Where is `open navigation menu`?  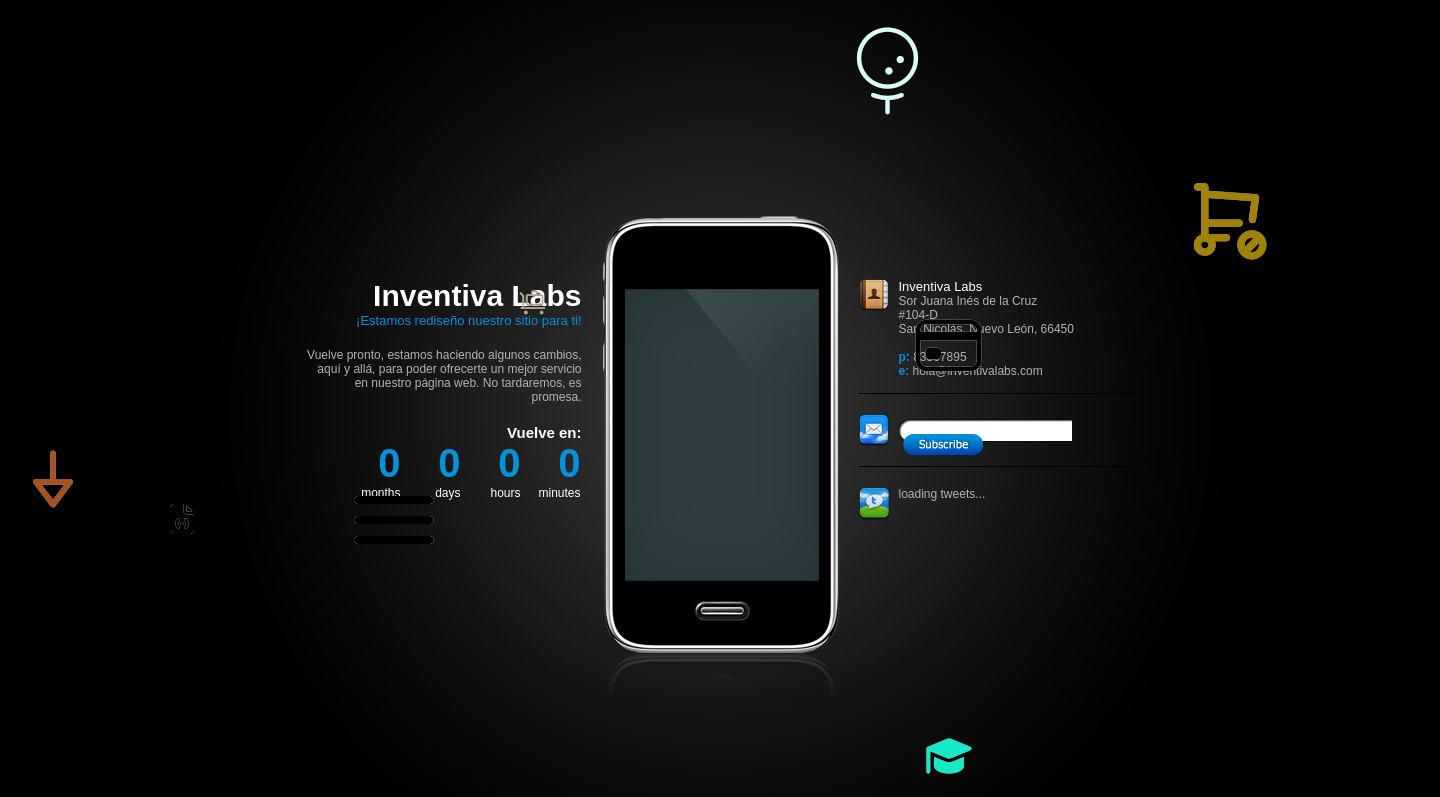 open navigation menu is located at coordinates (394, 520).